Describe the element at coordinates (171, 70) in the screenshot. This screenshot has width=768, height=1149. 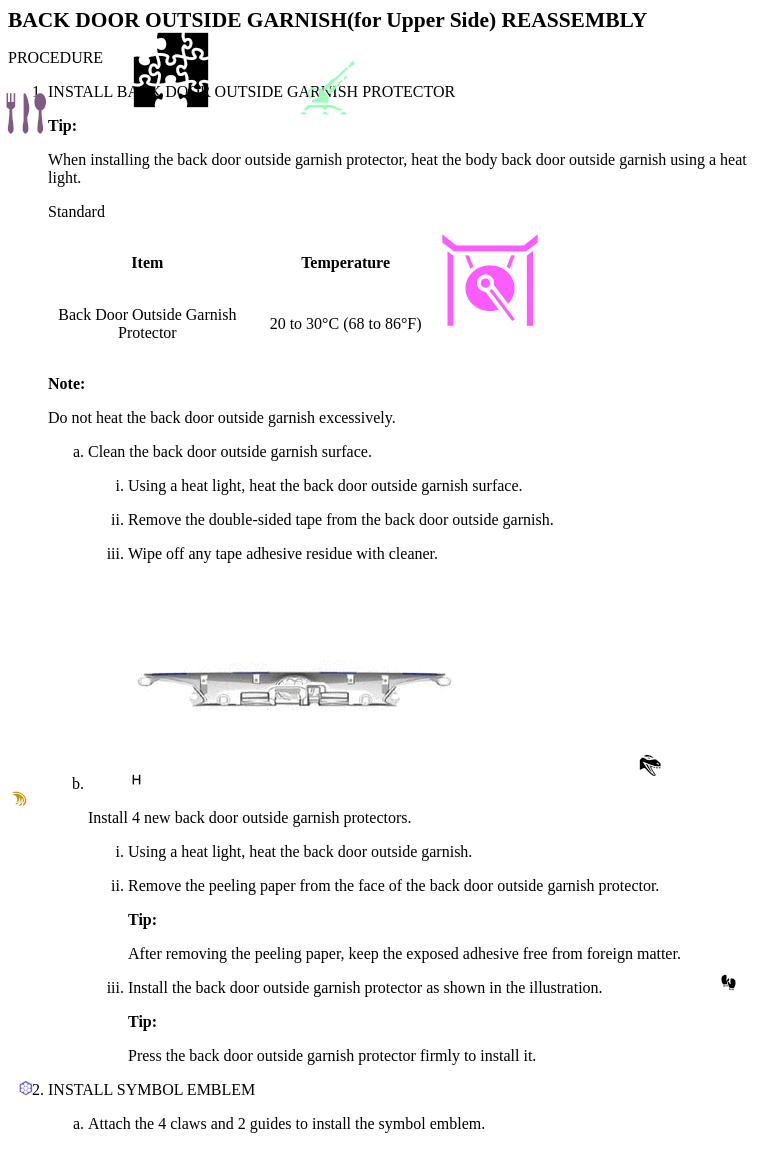
I see `access puzzle or brain training games` at that location.